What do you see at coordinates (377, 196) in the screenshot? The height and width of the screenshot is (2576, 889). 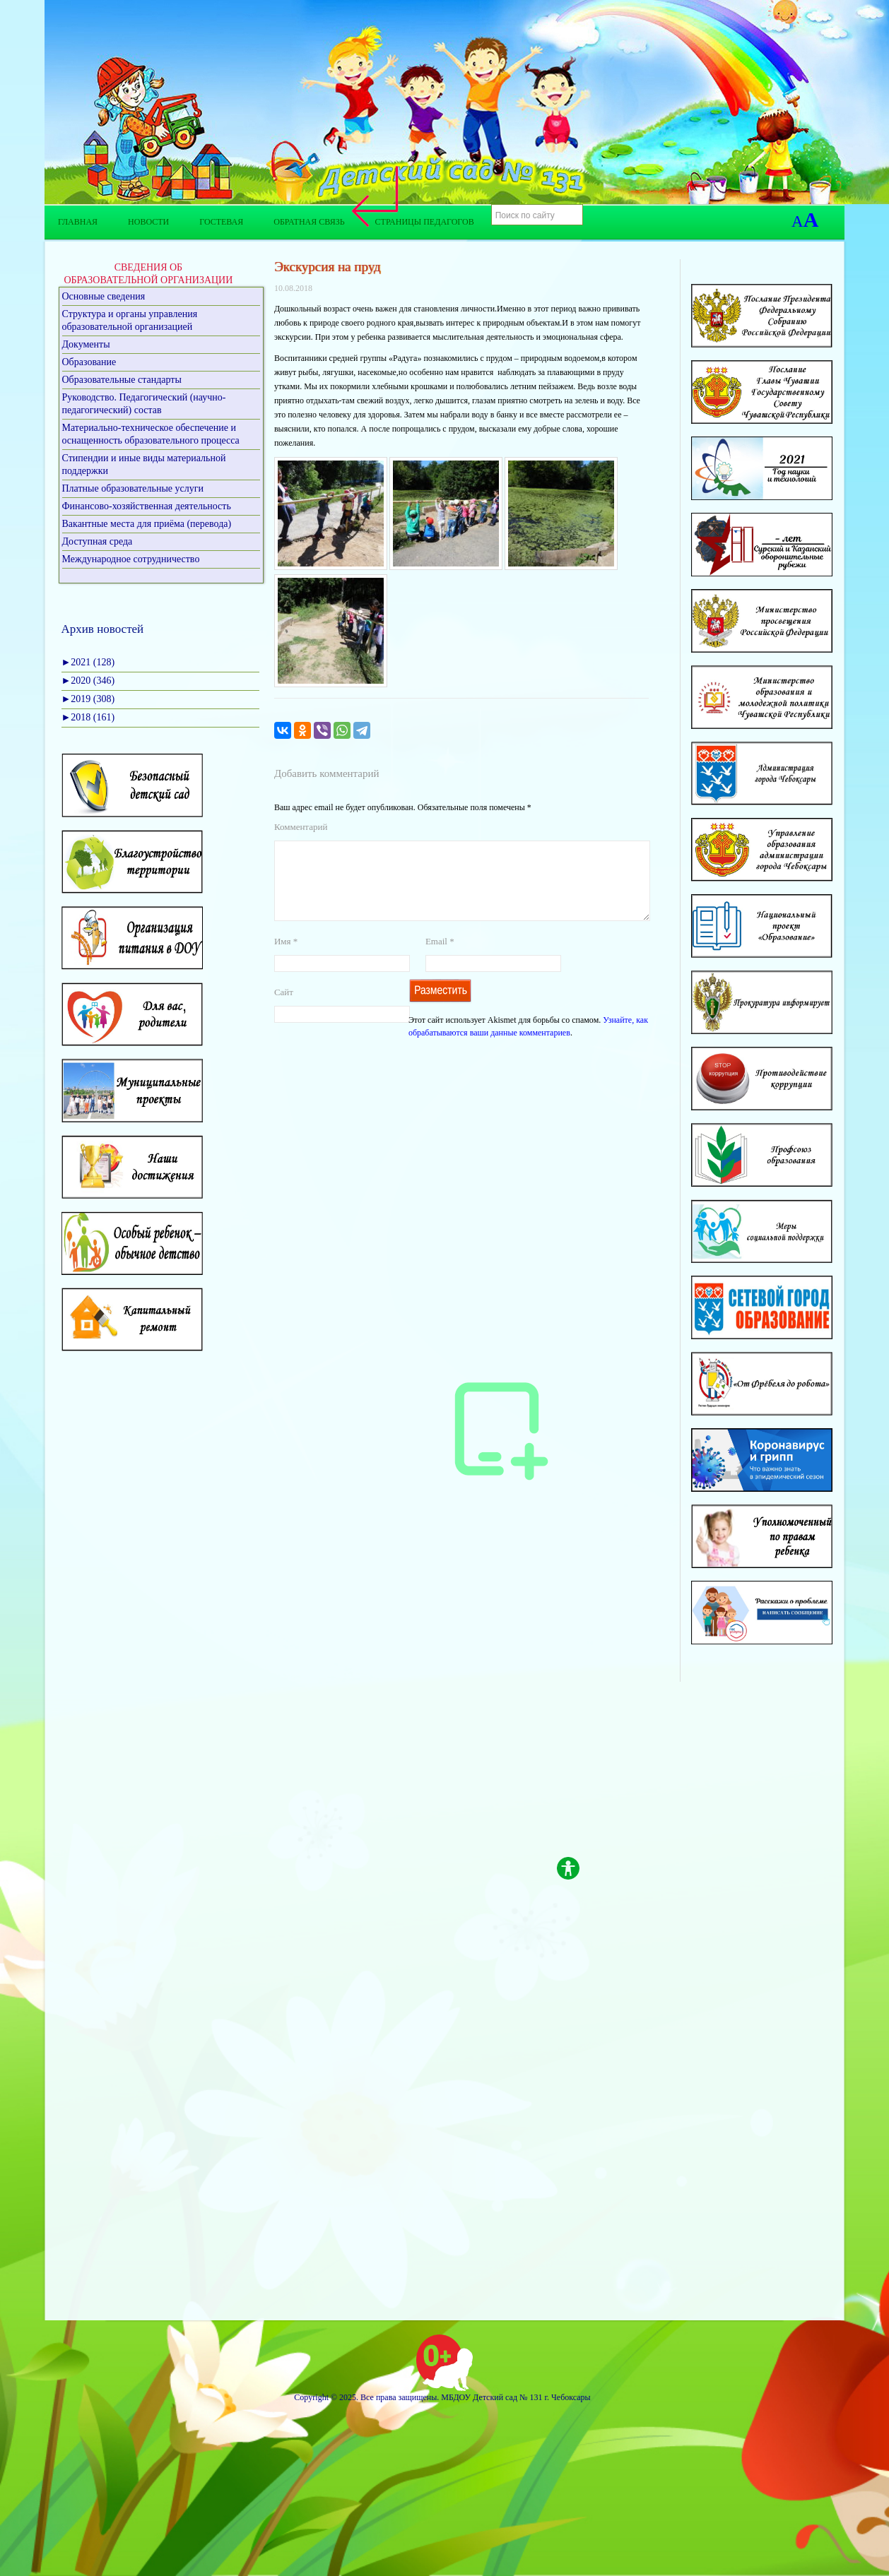 I see `go back to previous line or section` at bounding box center [377, 196].